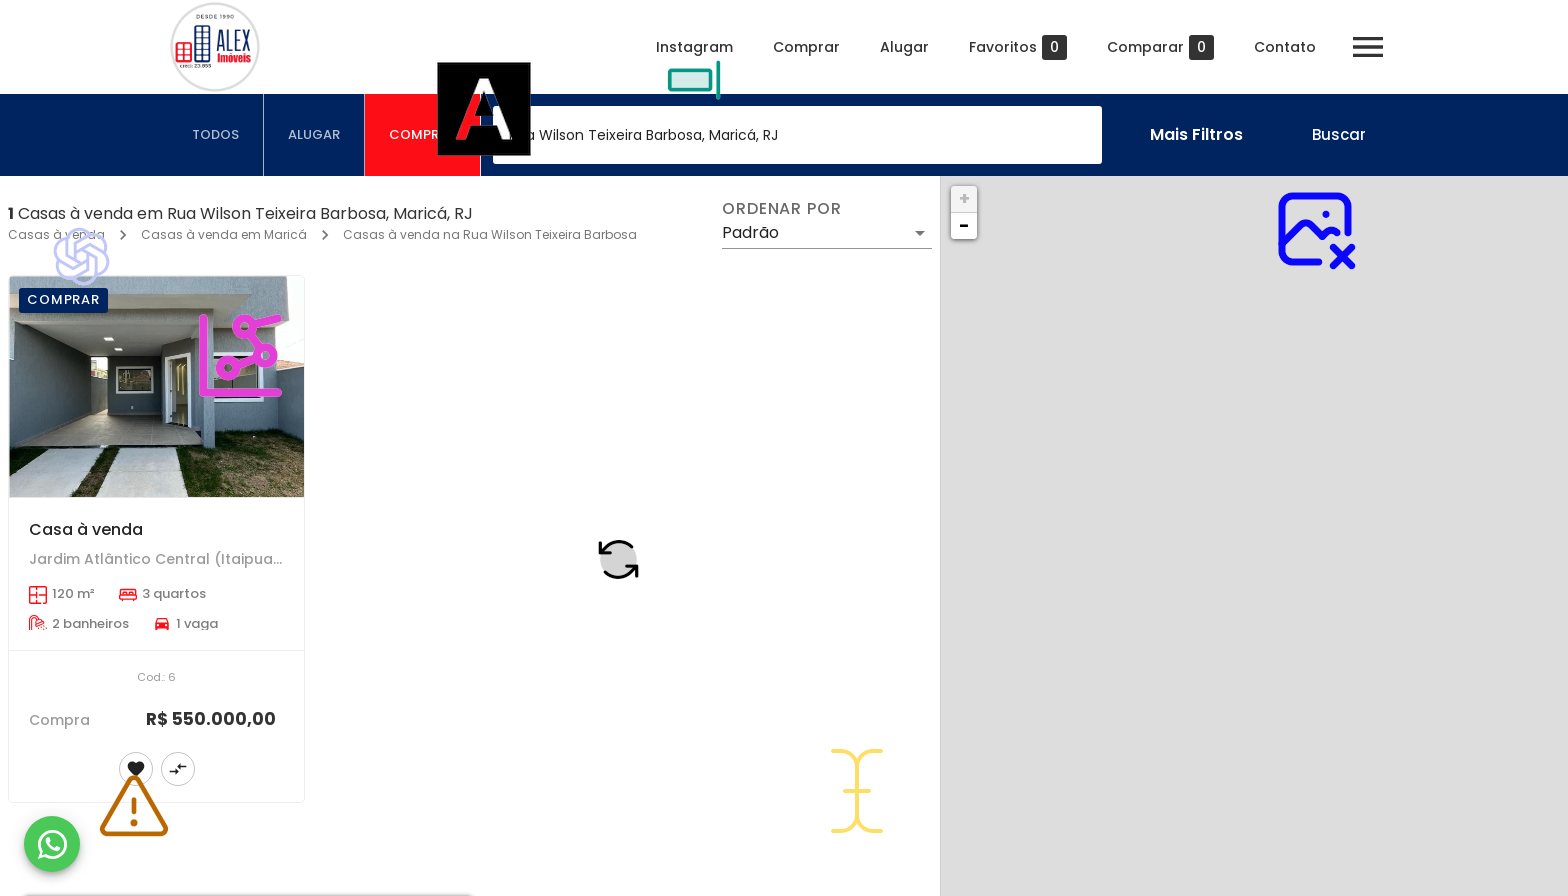 The height and width of the screenshot is (896, 1568). Describe the element at coordinates (134, 807) in the screenshot. I see `indicates a warning or caution state` at that location.